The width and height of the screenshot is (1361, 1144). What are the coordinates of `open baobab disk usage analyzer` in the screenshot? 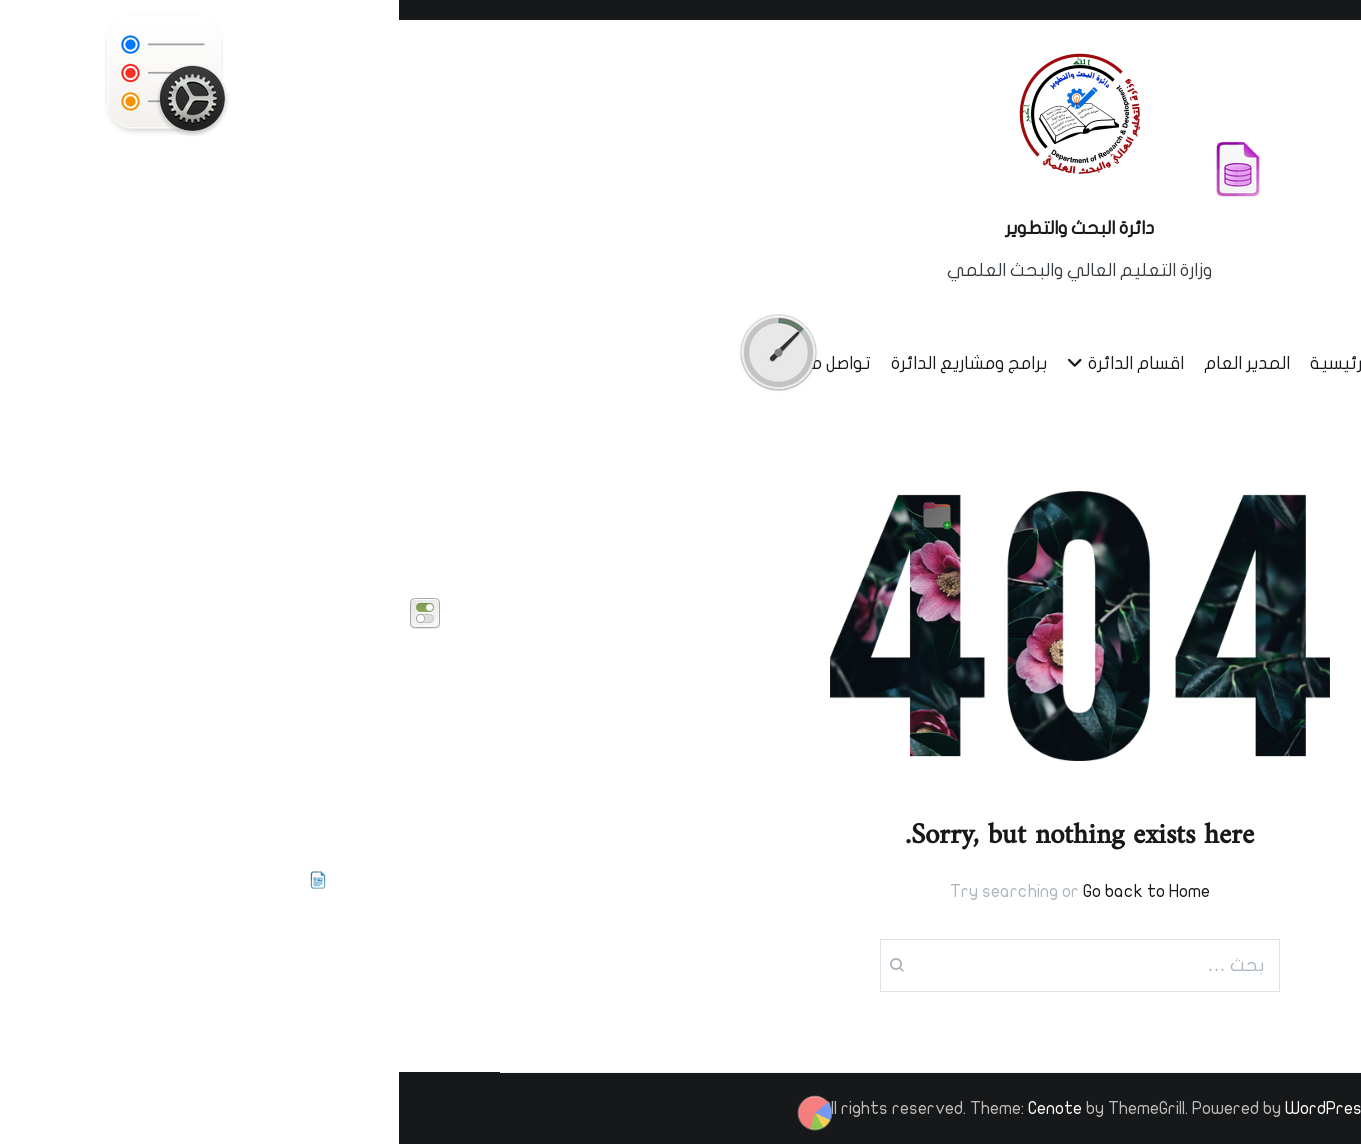 It's located at (815, 1113).